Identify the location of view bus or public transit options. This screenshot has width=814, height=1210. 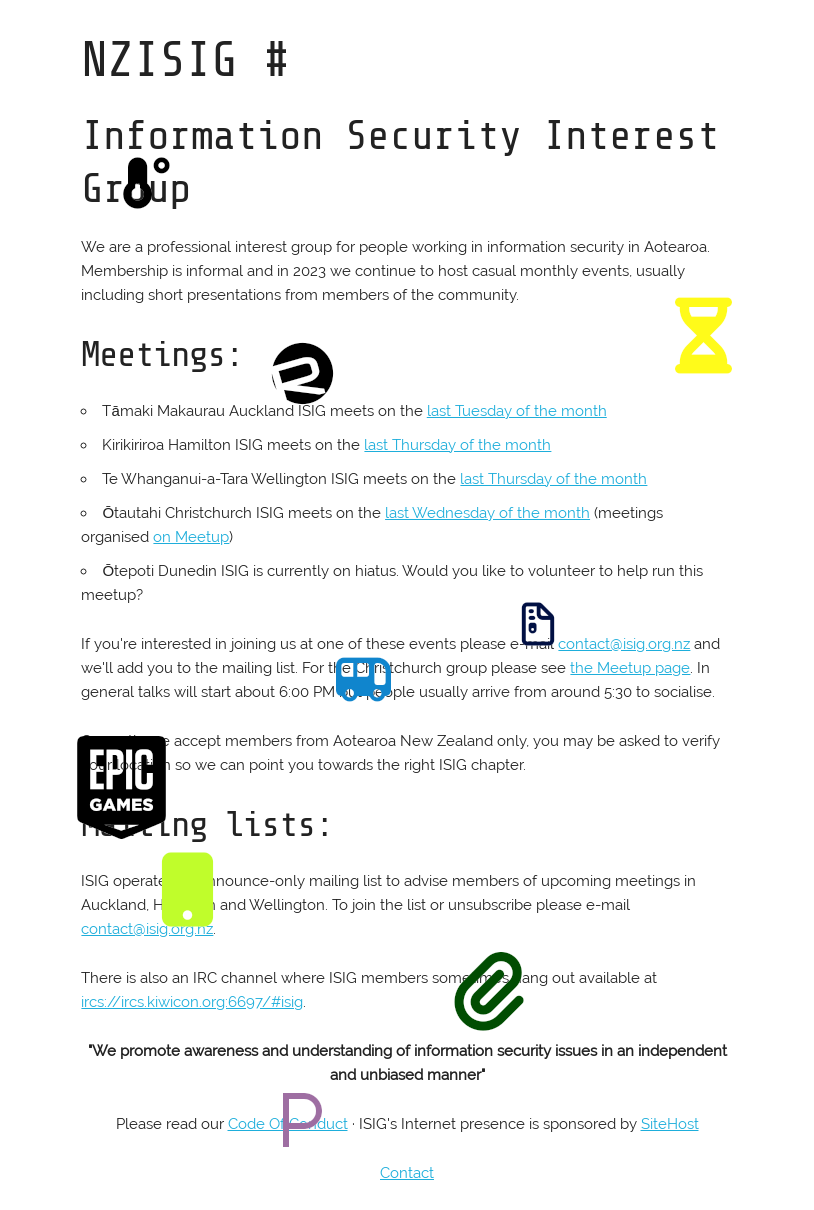
(363, 679).